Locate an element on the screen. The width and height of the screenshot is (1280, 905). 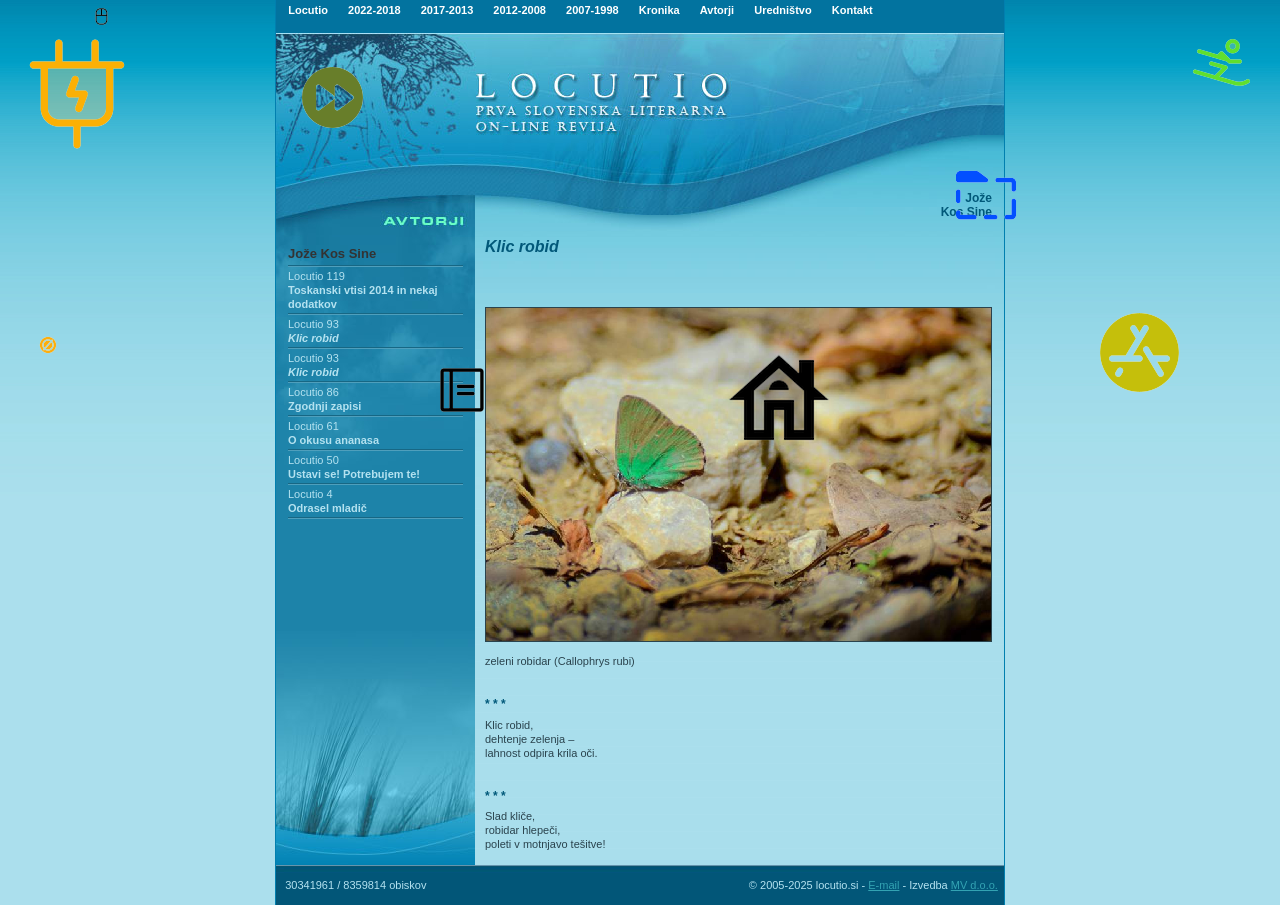
indicates empty or null state is located at coordinates (48, 345).